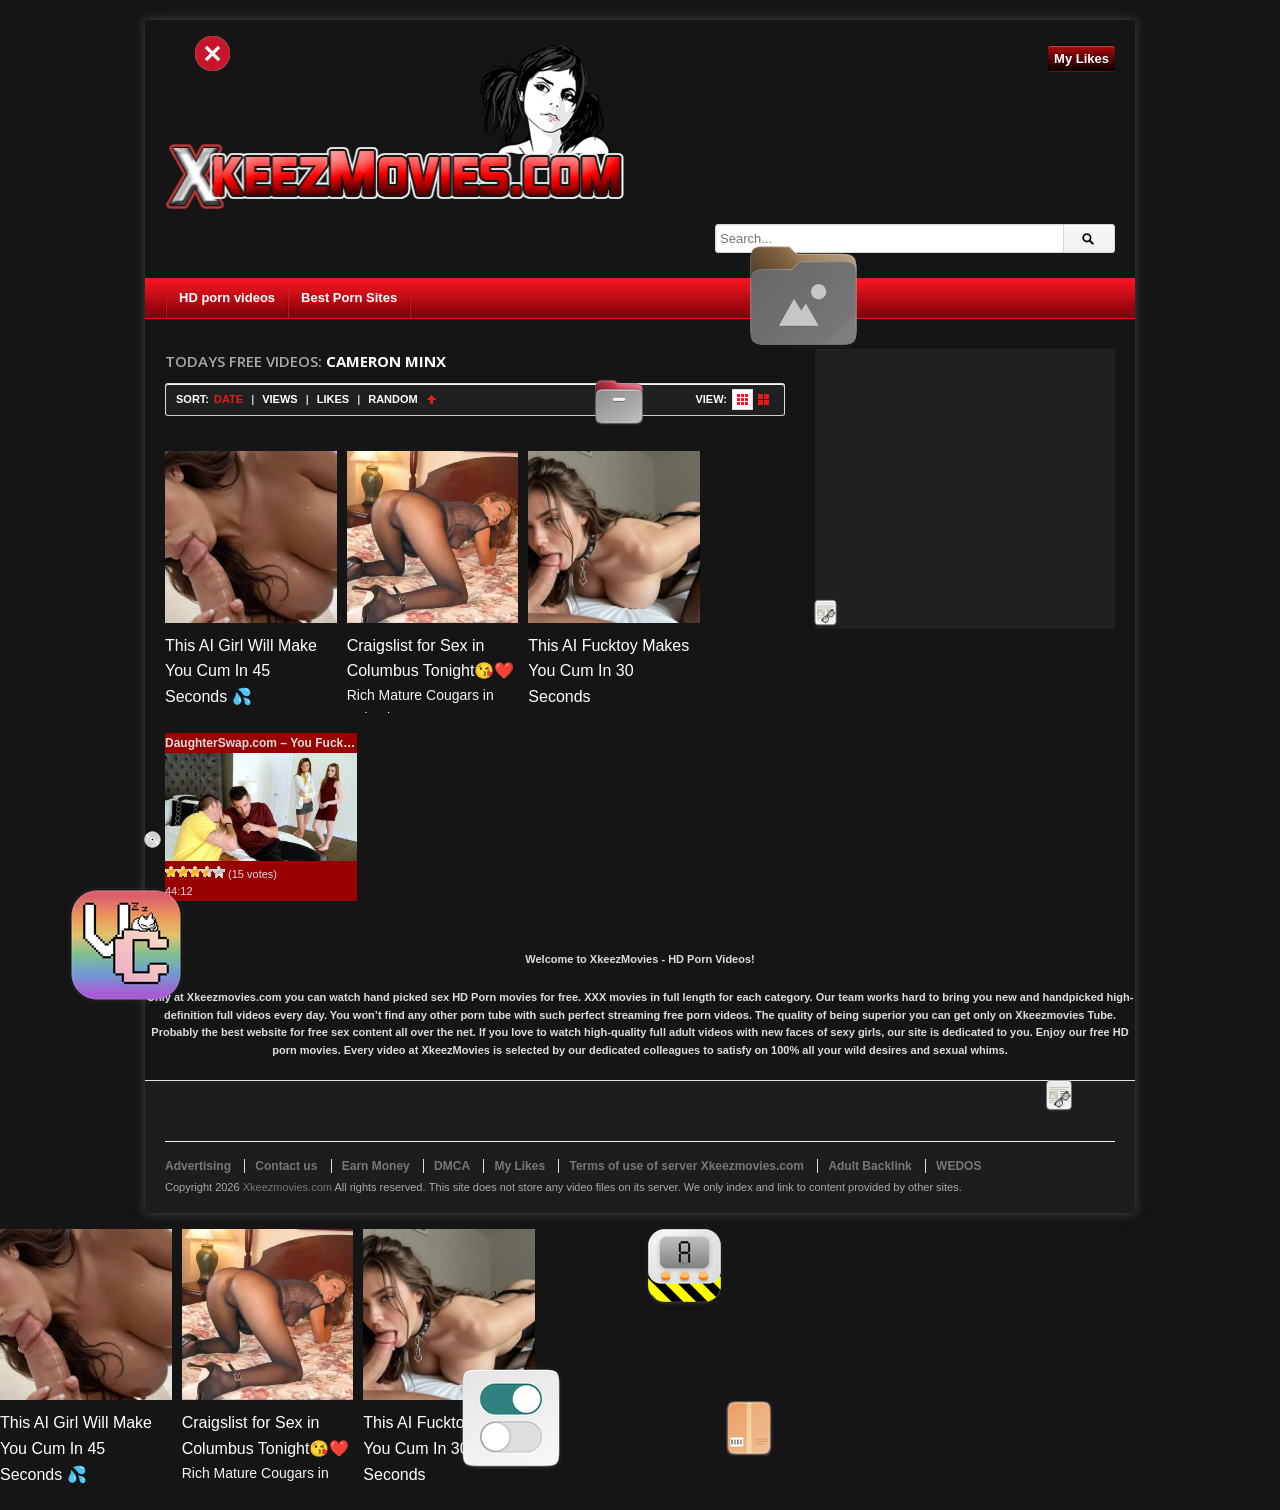 The height and width of the screenshot is (1510, 1280). Describe the element at coordinates (803, 295) in the screenshot. I see `open your pictures folder` at that location.